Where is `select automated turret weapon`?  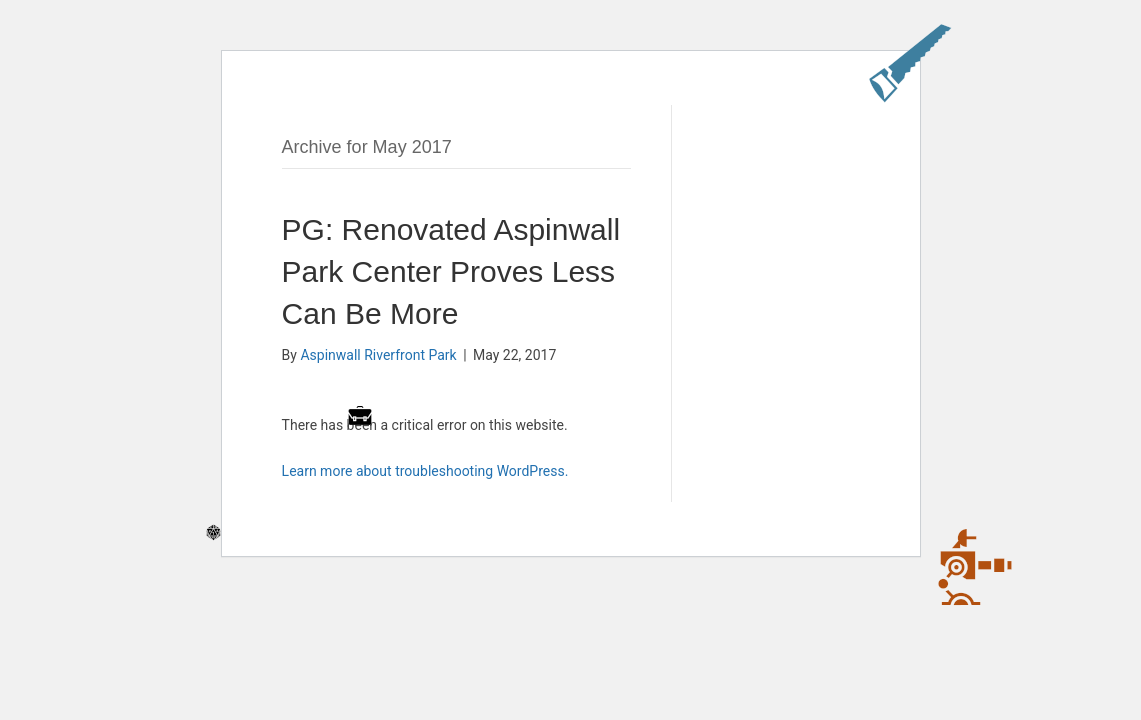
select automated turret weapon is located at coordinates (974, 566).